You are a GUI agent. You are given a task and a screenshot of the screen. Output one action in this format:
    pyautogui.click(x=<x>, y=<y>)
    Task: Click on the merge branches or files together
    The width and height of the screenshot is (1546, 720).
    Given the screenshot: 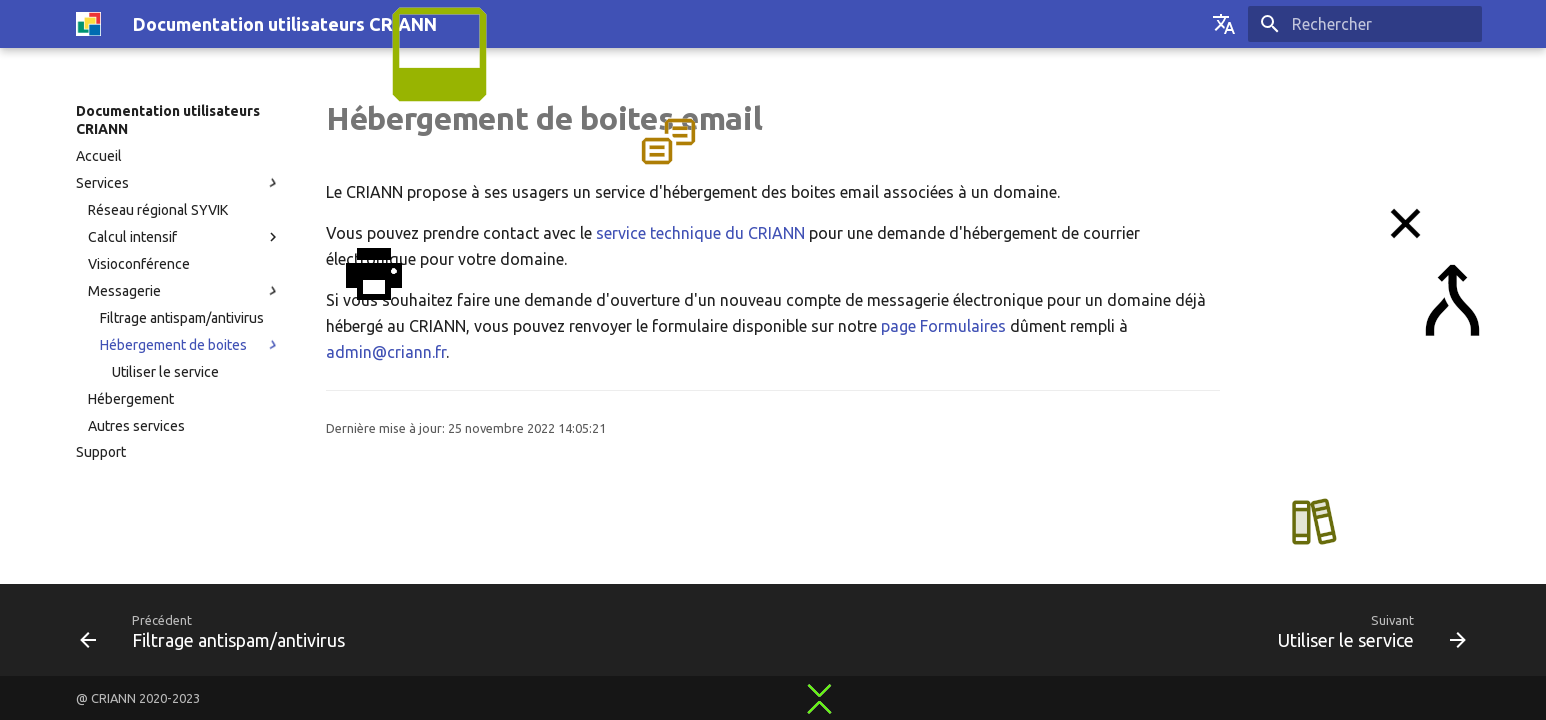 What is the action you would take?
    pyautogui.click(x=1452, y=297)
    